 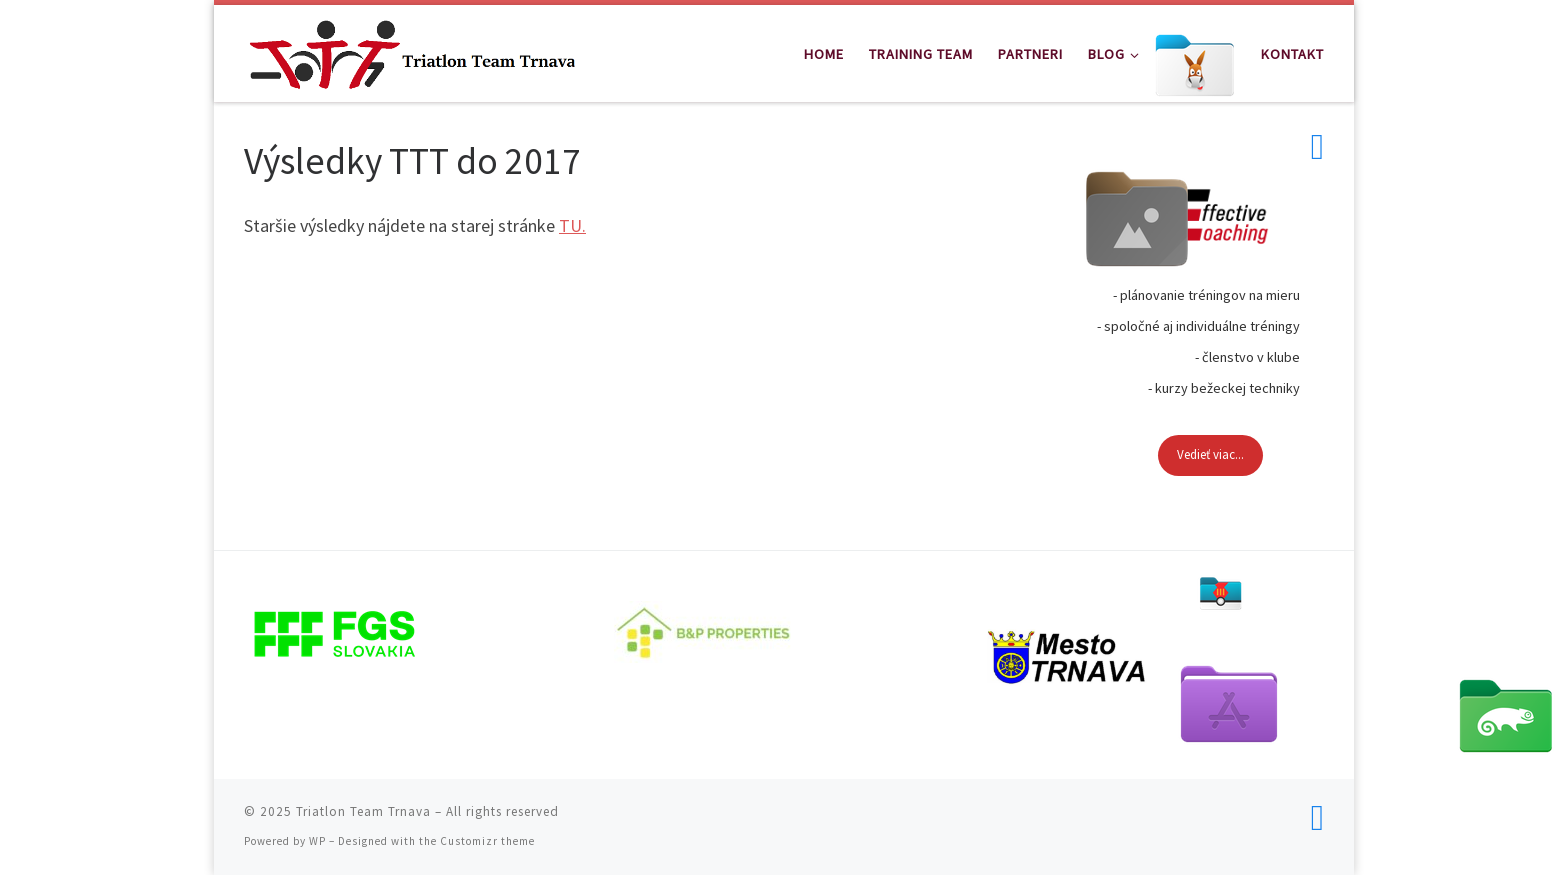 I want to click on open folder containing pokémon lure ball assets, so click(x=1220, y=594).